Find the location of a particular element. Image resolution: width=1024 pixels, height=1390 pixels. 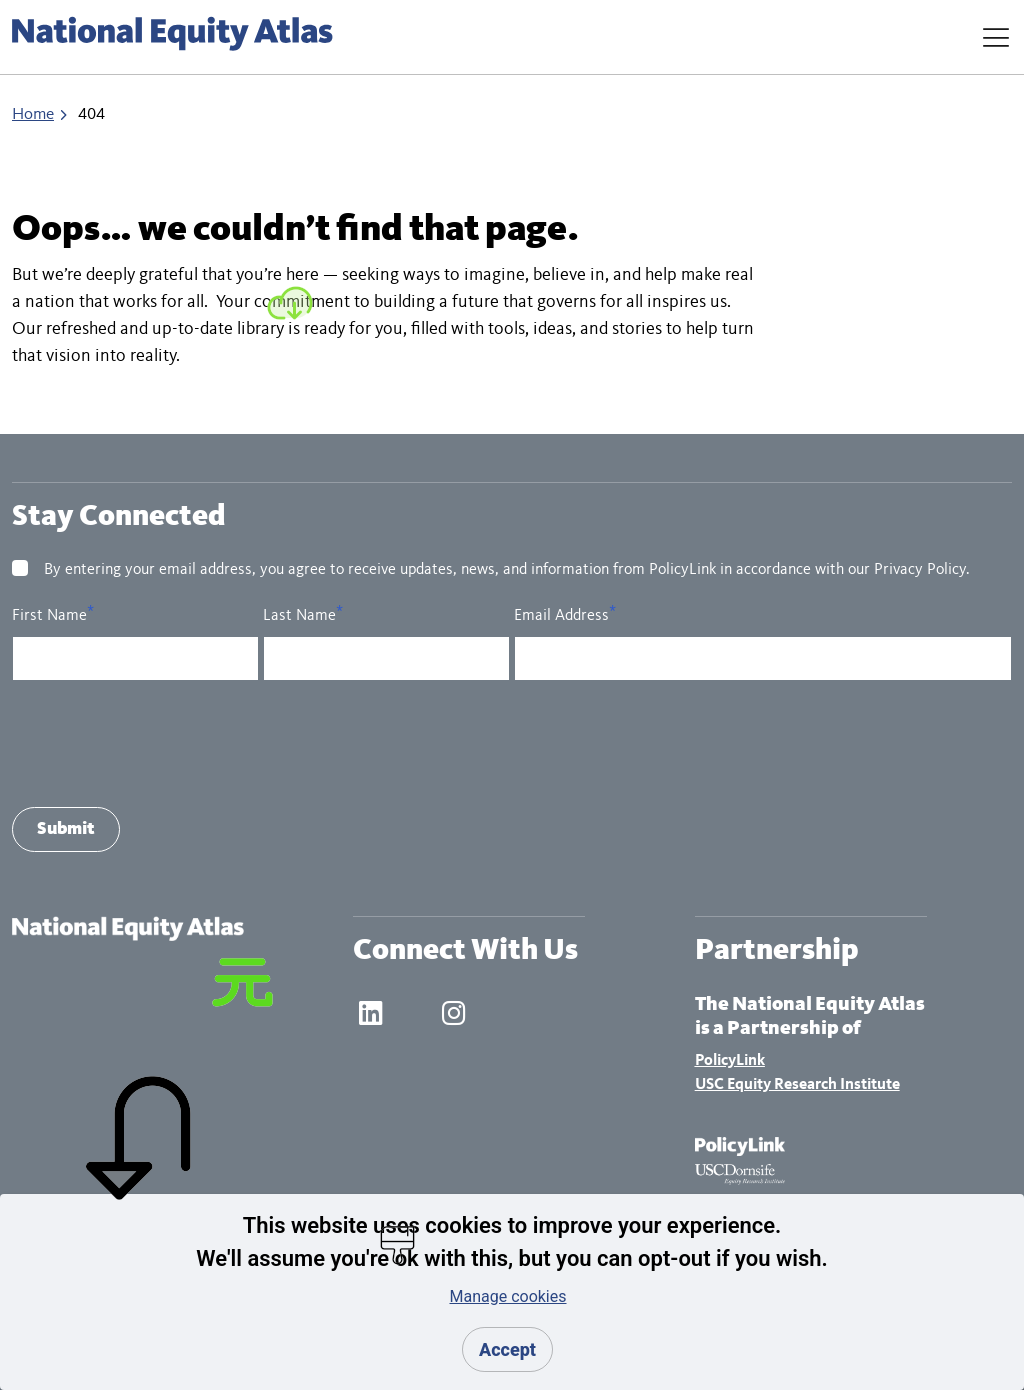

undo or reverse a previous action is located at coordinates (143, 1138).